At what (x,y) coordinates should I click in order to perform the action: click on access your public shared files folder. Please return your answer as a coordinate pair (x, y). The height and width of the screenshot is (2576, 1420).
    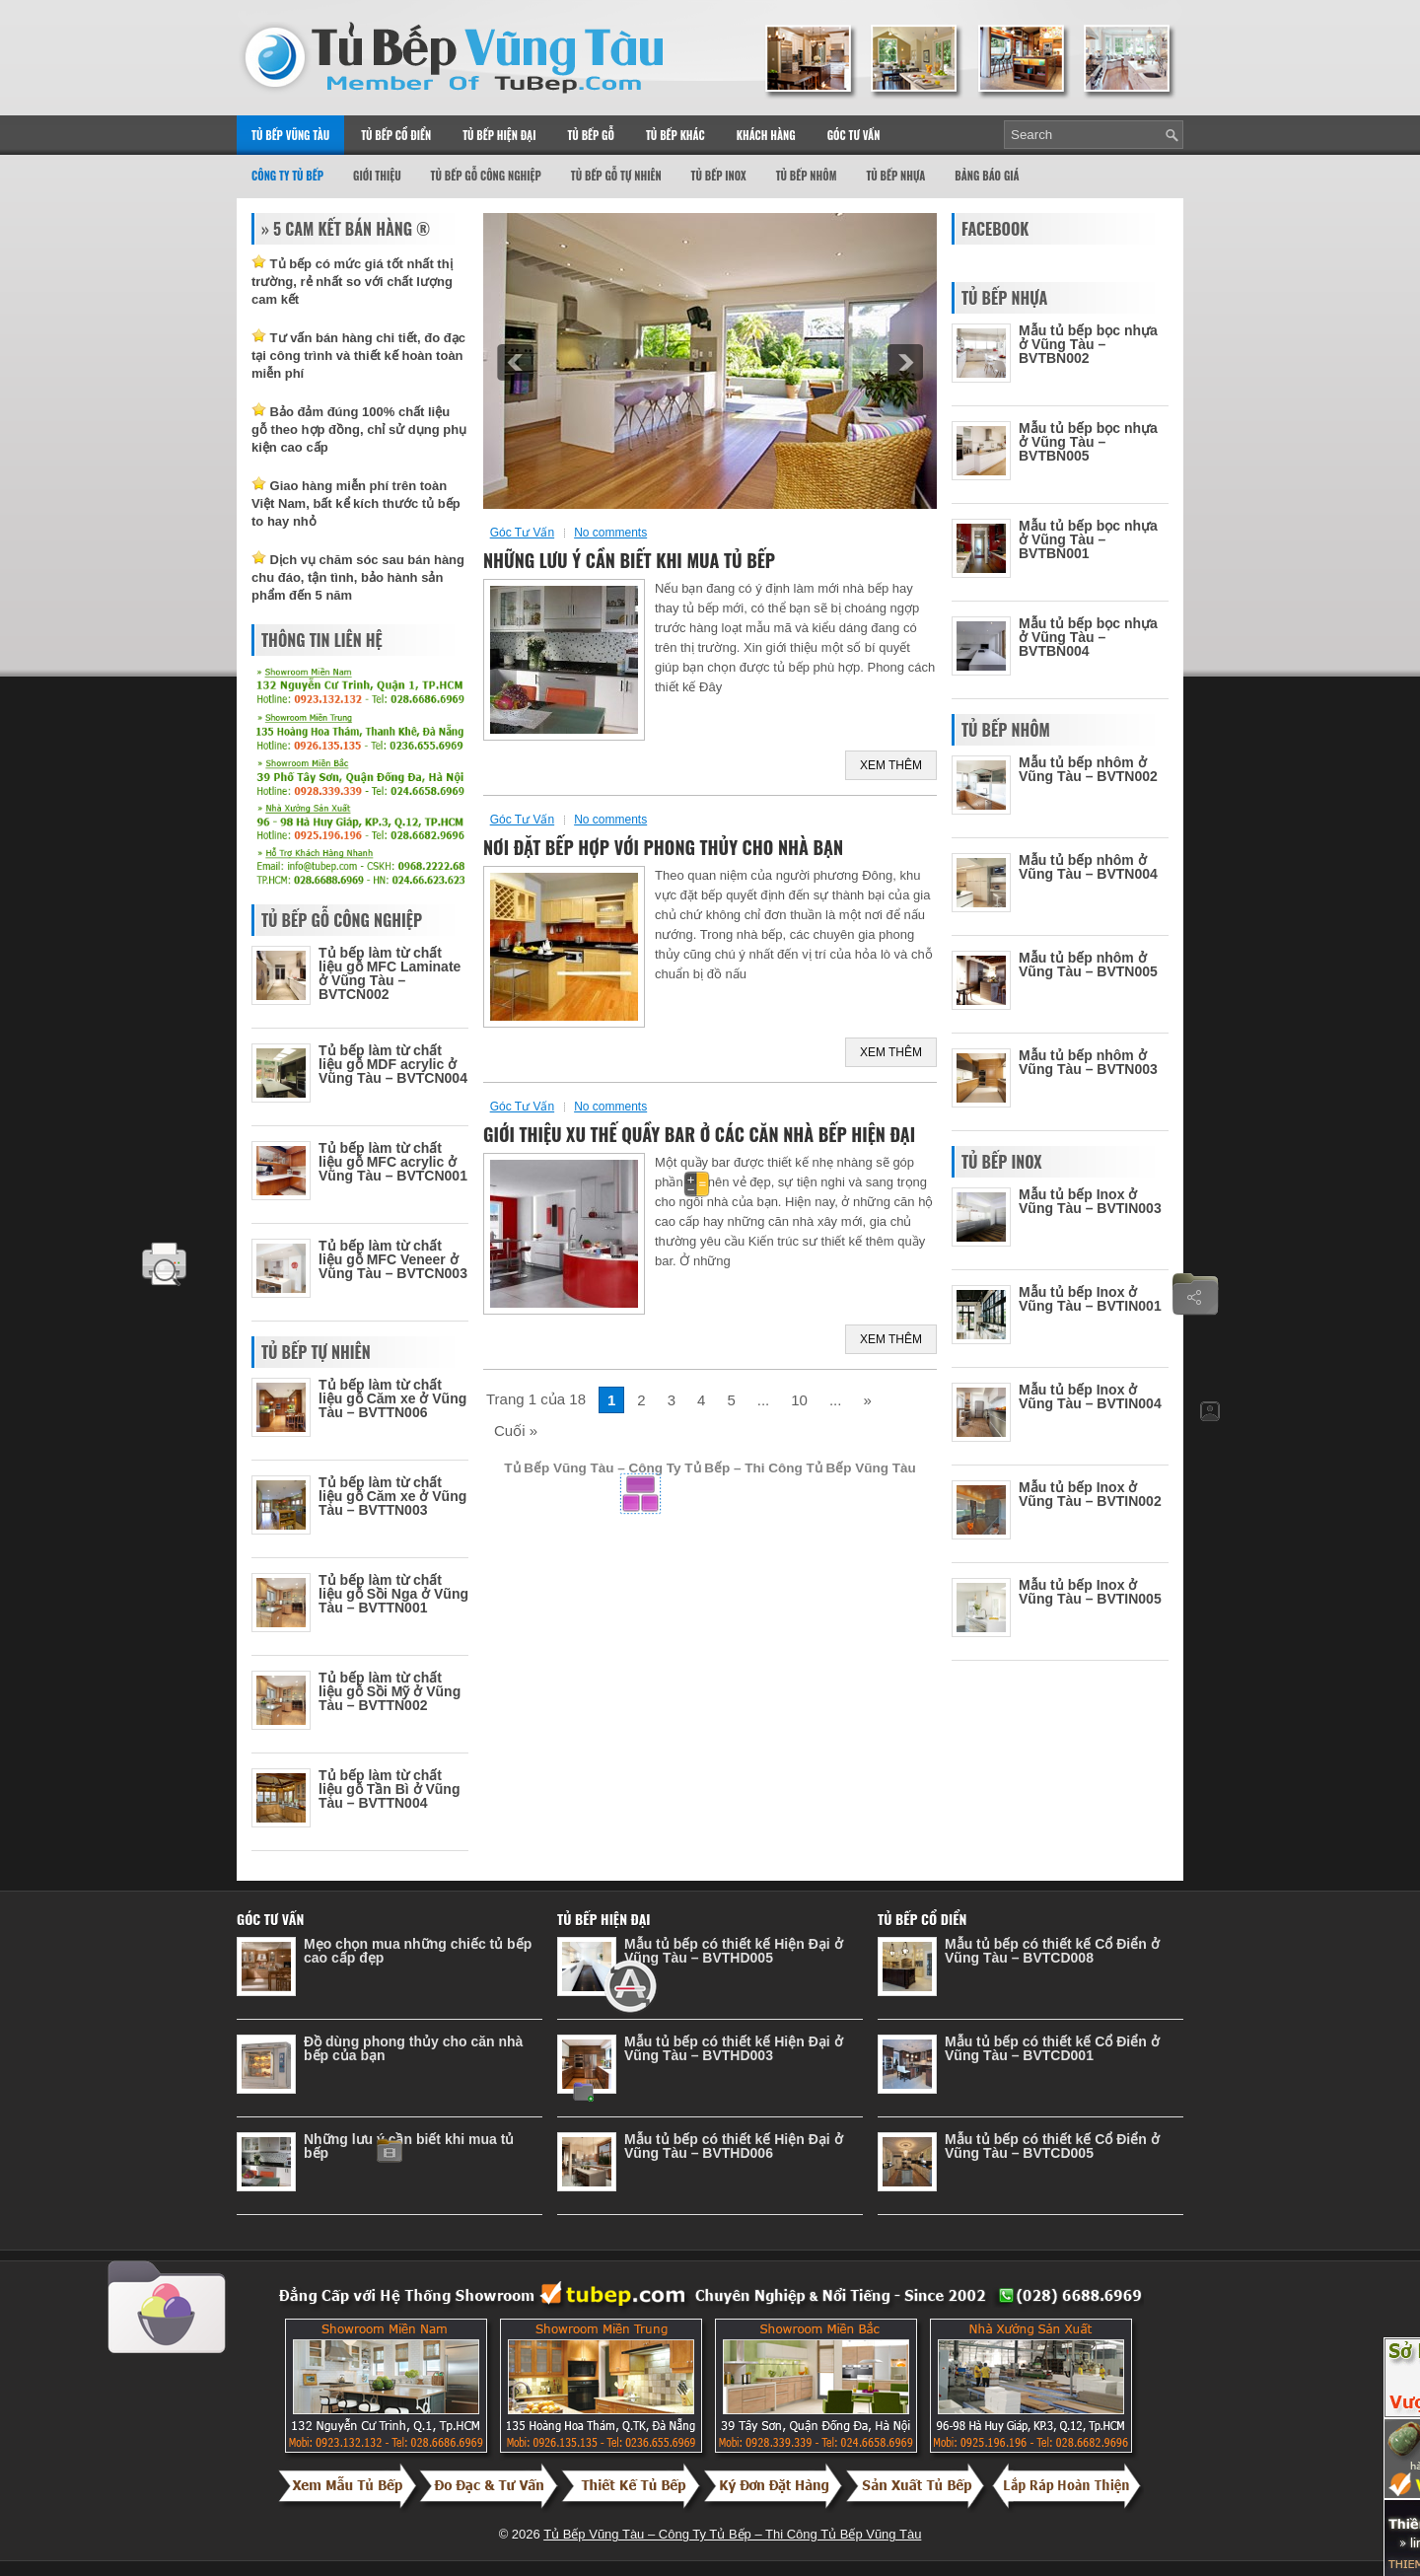
    Looking at the image, I should click on (1195, 1294).